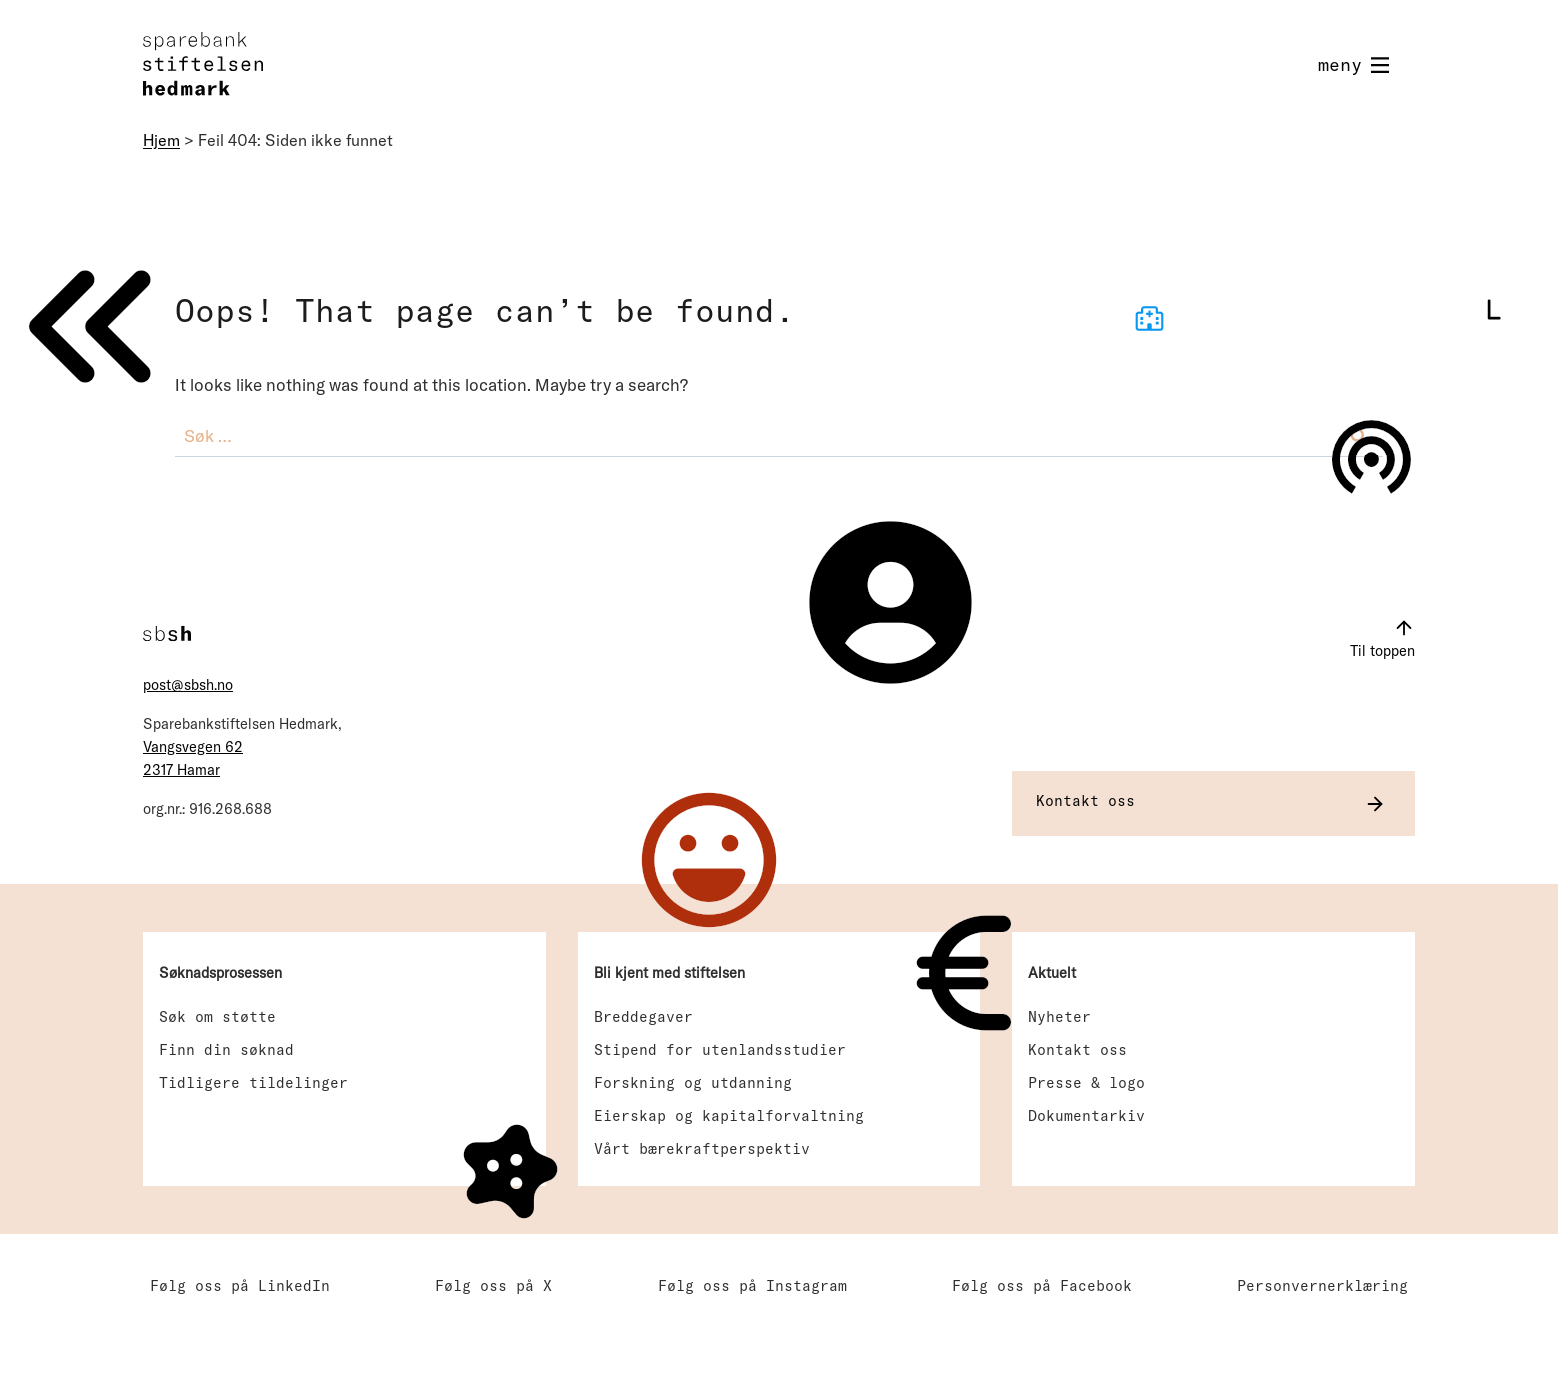 The image size is (1558, 1388). I want to click on indicates a disease or infection status, so click(510, 1171).